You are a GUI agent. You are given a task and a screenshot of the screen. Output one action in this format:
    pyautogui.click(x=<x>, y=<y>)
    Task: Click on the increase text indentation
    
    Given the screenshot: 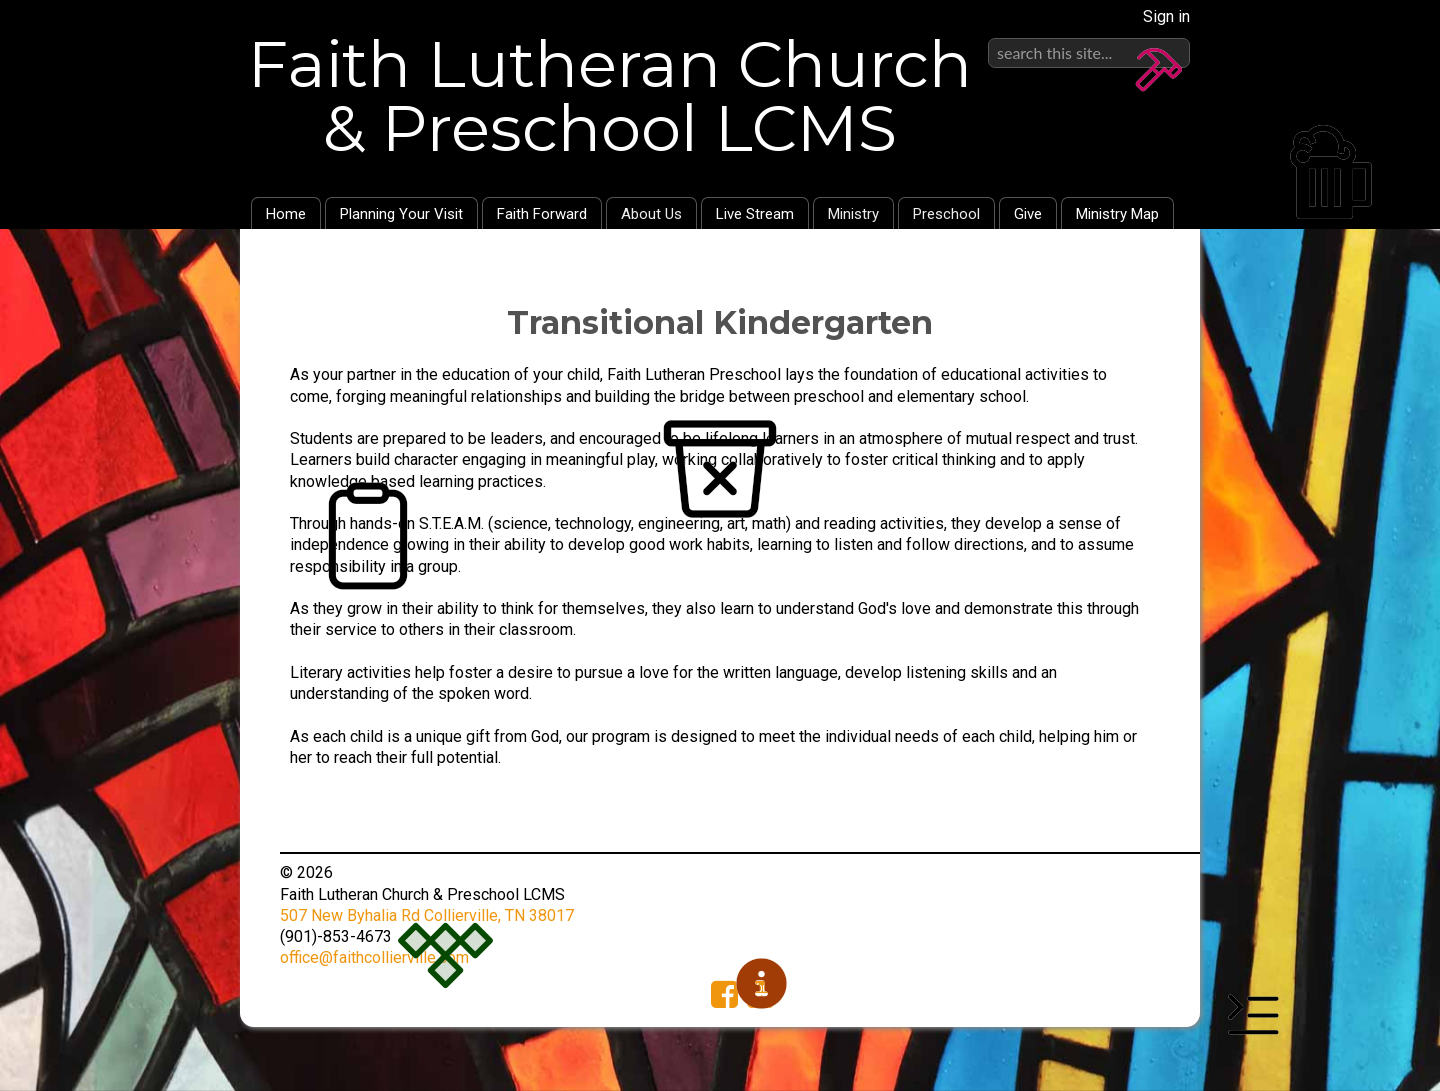 What is the action you would take?
    pyautogui.click(x=1253, y=1015)
    